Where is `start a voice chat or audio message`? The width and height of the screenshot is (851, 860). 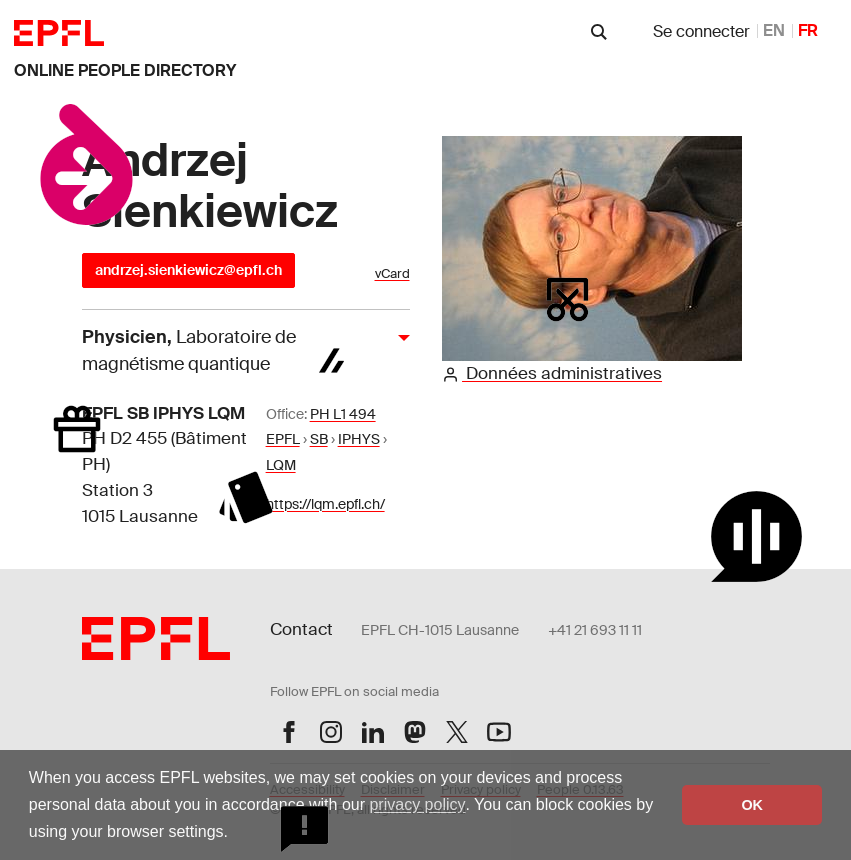
start a voice chat or audio message is located at coordinates (756, 536).